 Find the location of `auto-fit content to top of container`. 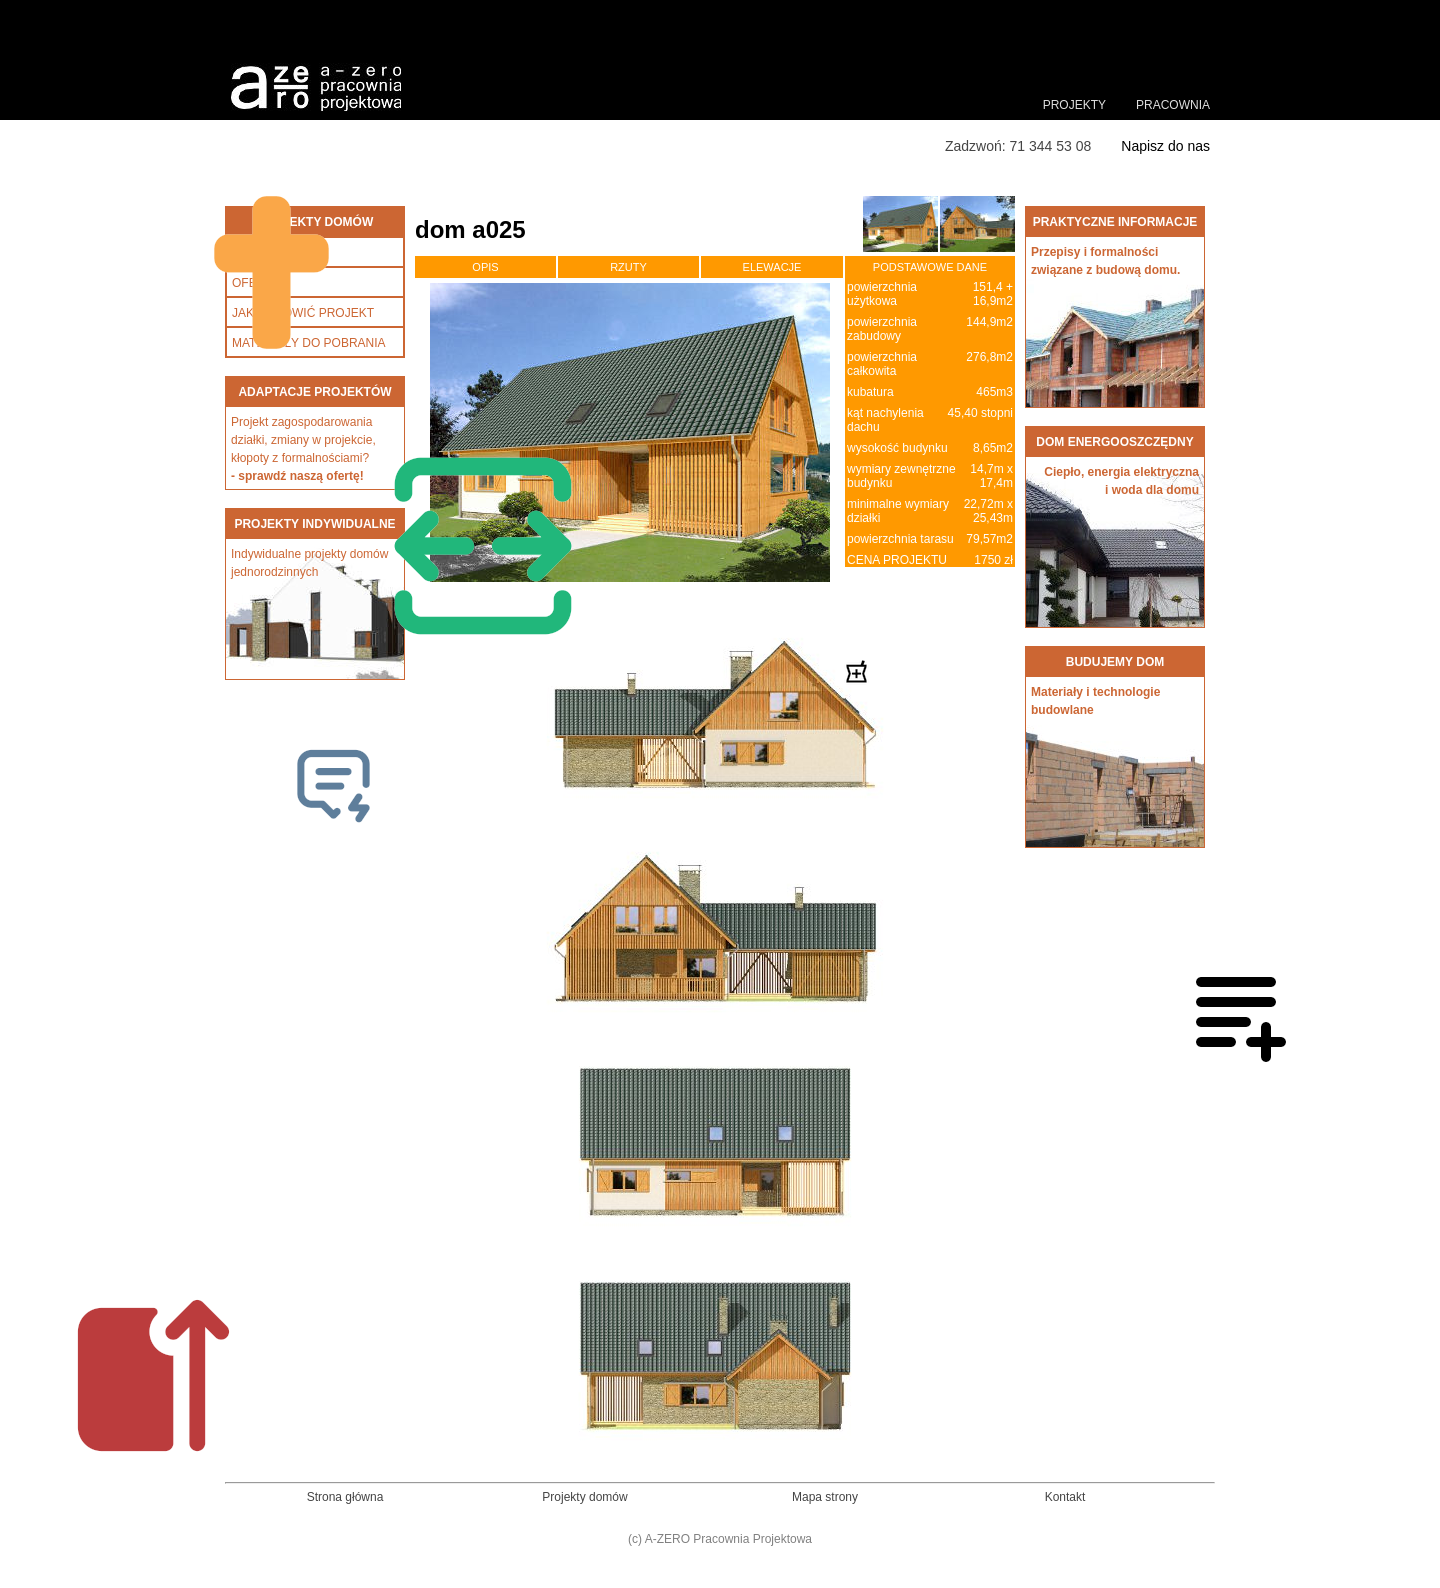

auto-fit content to top of container is located at coordinates (149, 1379).